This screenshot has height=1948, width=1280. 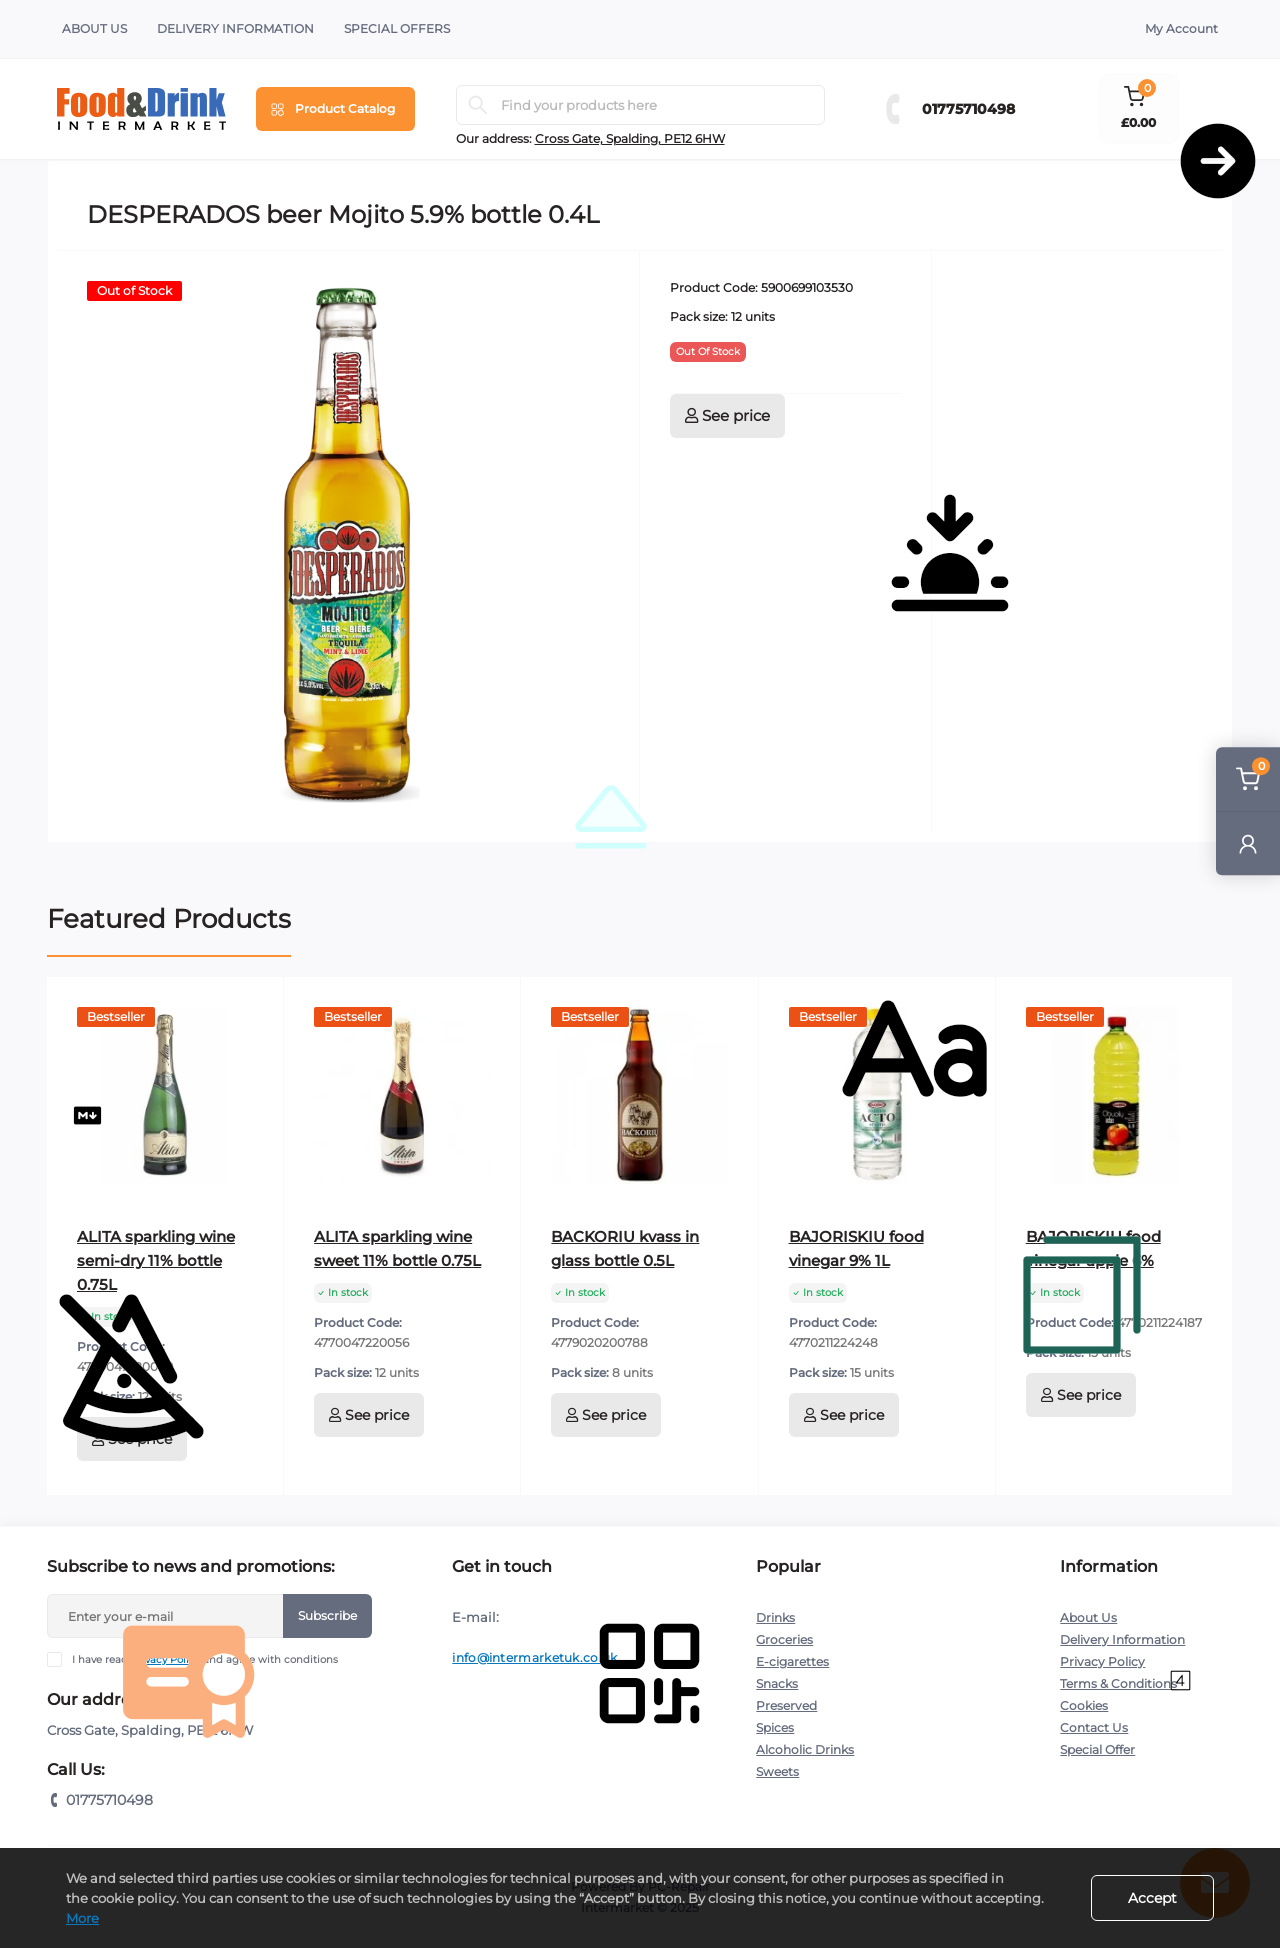 I want to click on indicates pizza is unavailable or sold out, so click(x=131, y=1366).